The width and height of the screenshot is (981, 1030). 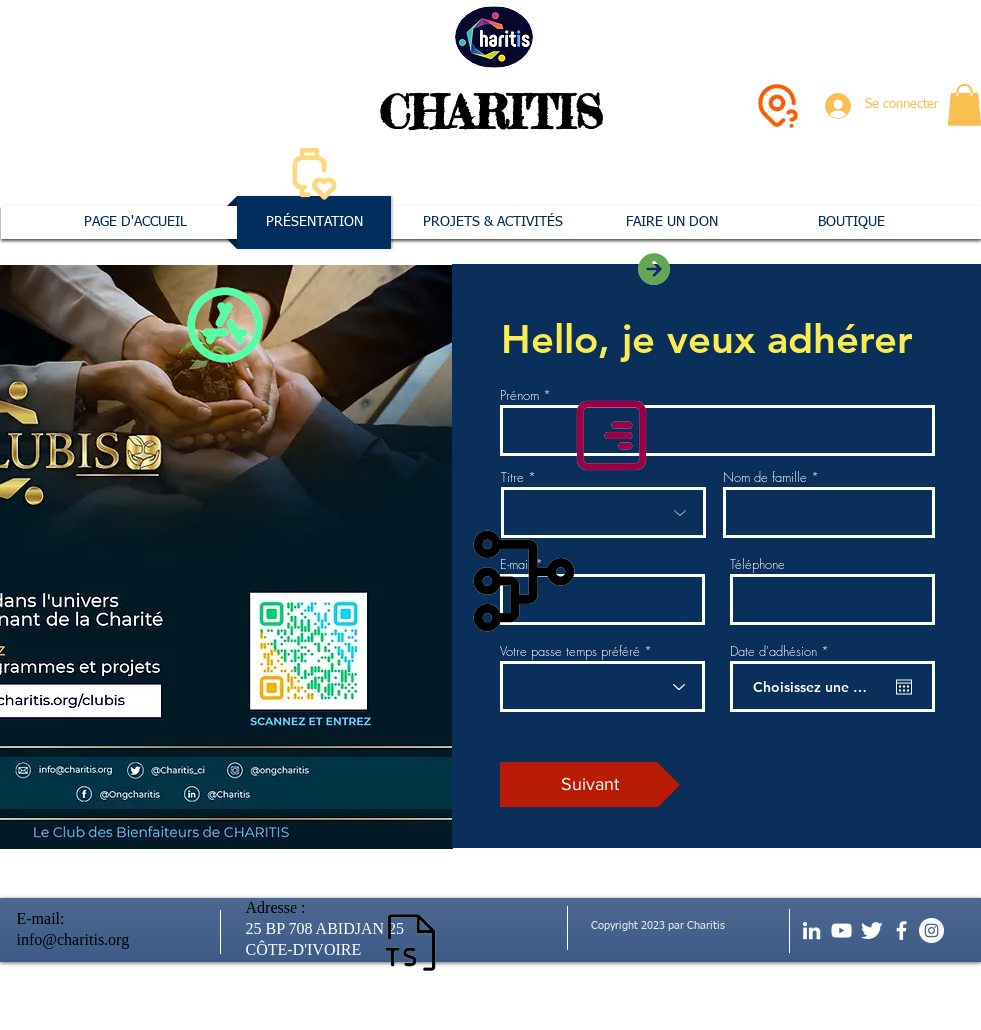 I want to click on unknown or unconfirmed location, so click(x=777, y=105).